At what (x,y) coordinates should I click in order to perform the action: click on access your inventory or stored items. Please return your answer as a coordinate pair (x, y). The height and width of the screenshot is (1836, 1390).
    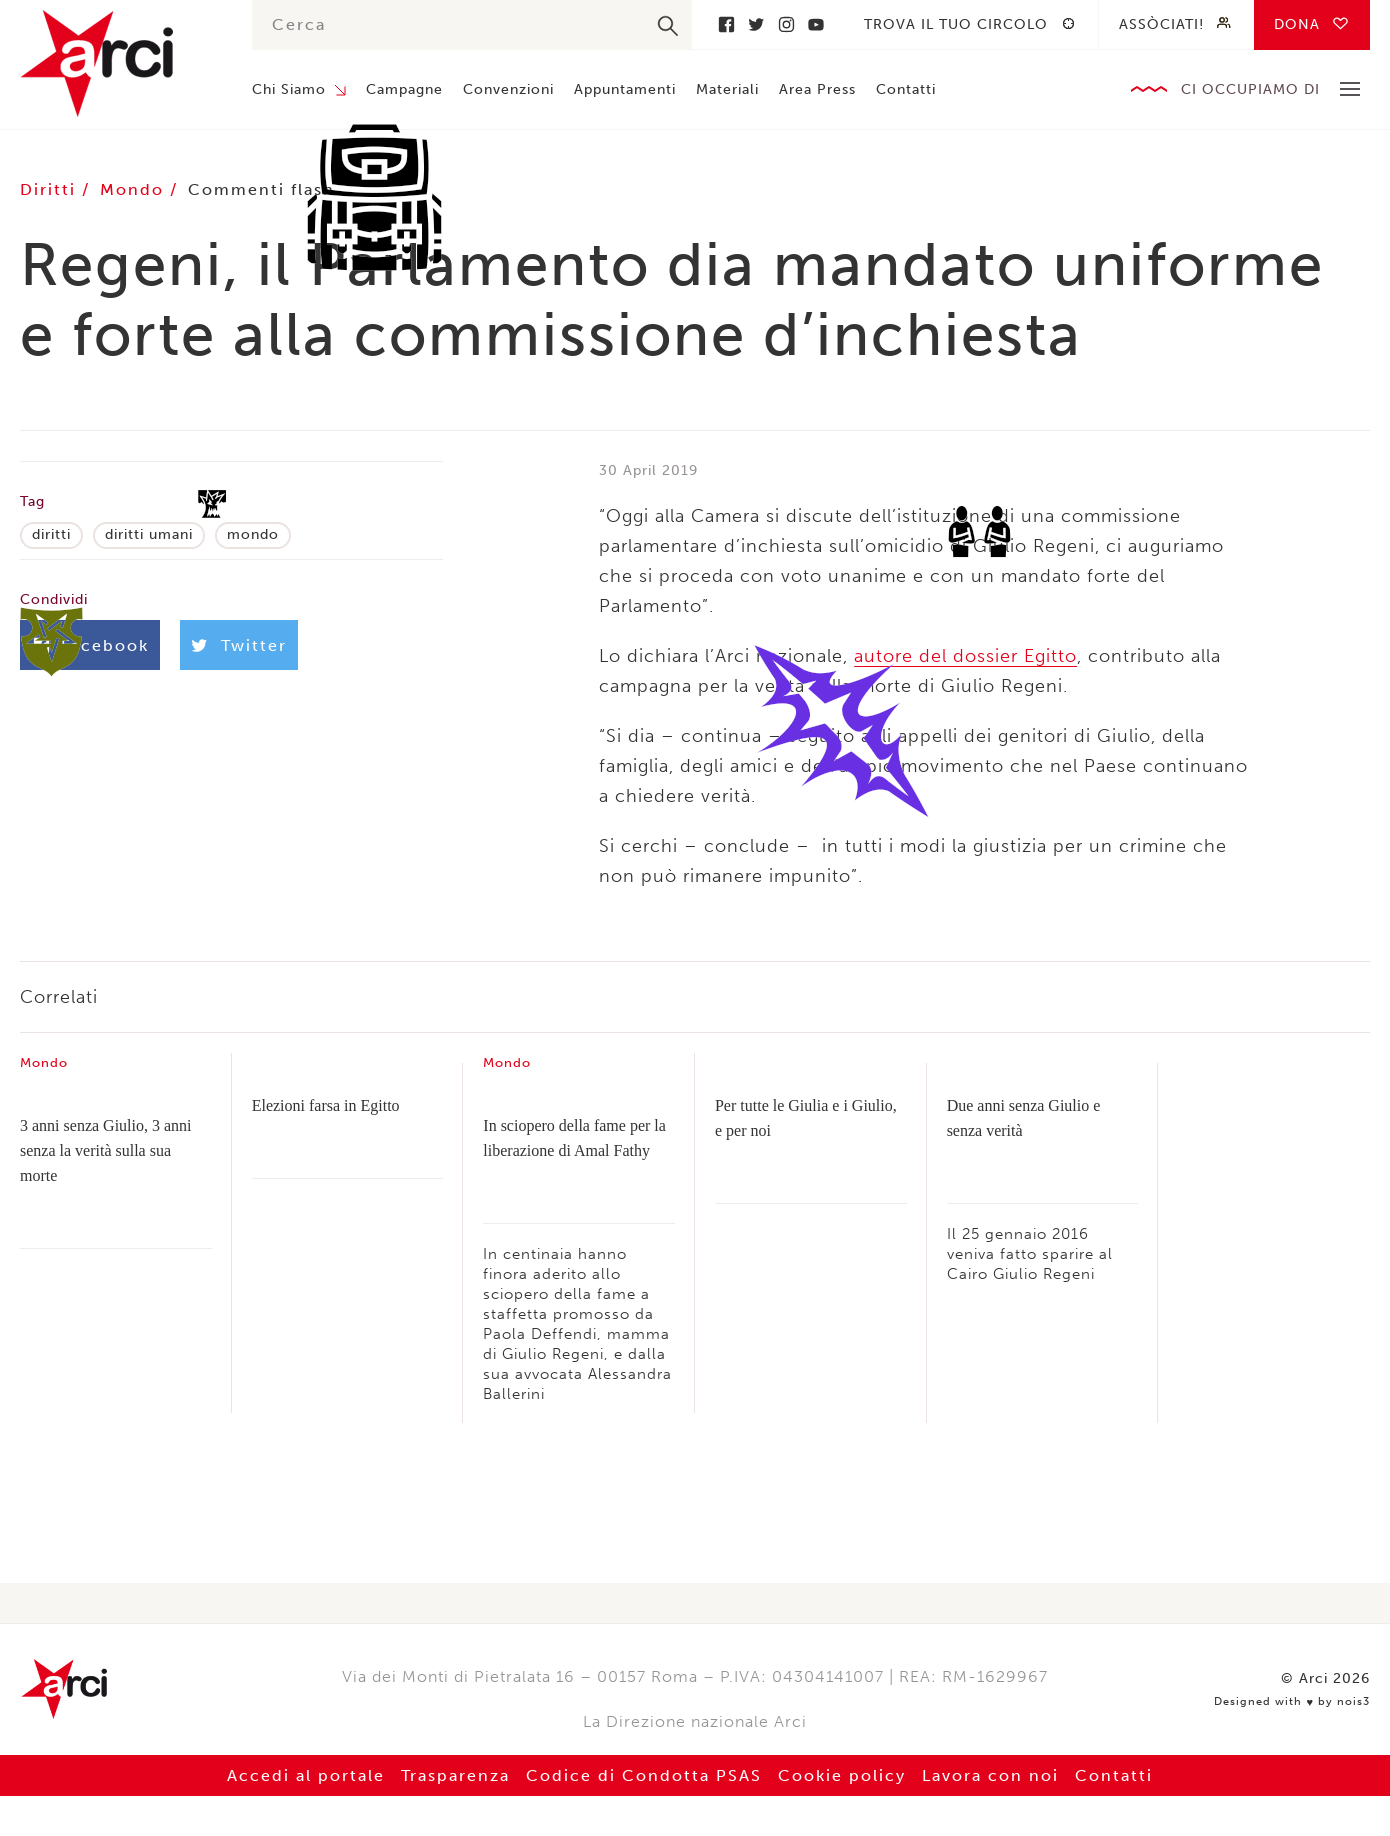
    Looking at the image, I should click on (374, 197).